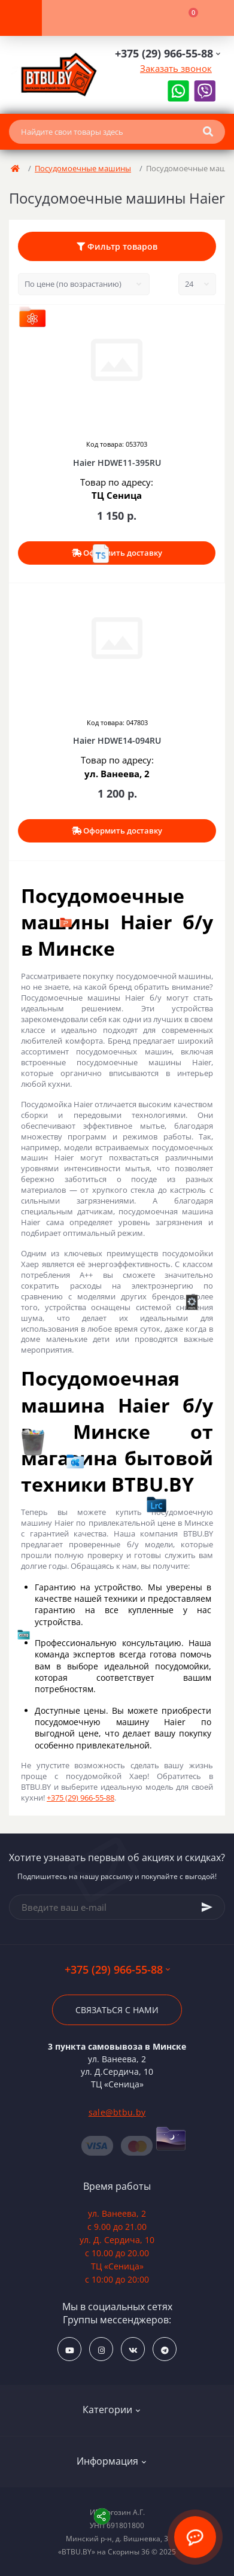 The height and width of the screenshot is (2576, 234). I want to click on trash bin with items ready to be emptied, so click(33, 1442).